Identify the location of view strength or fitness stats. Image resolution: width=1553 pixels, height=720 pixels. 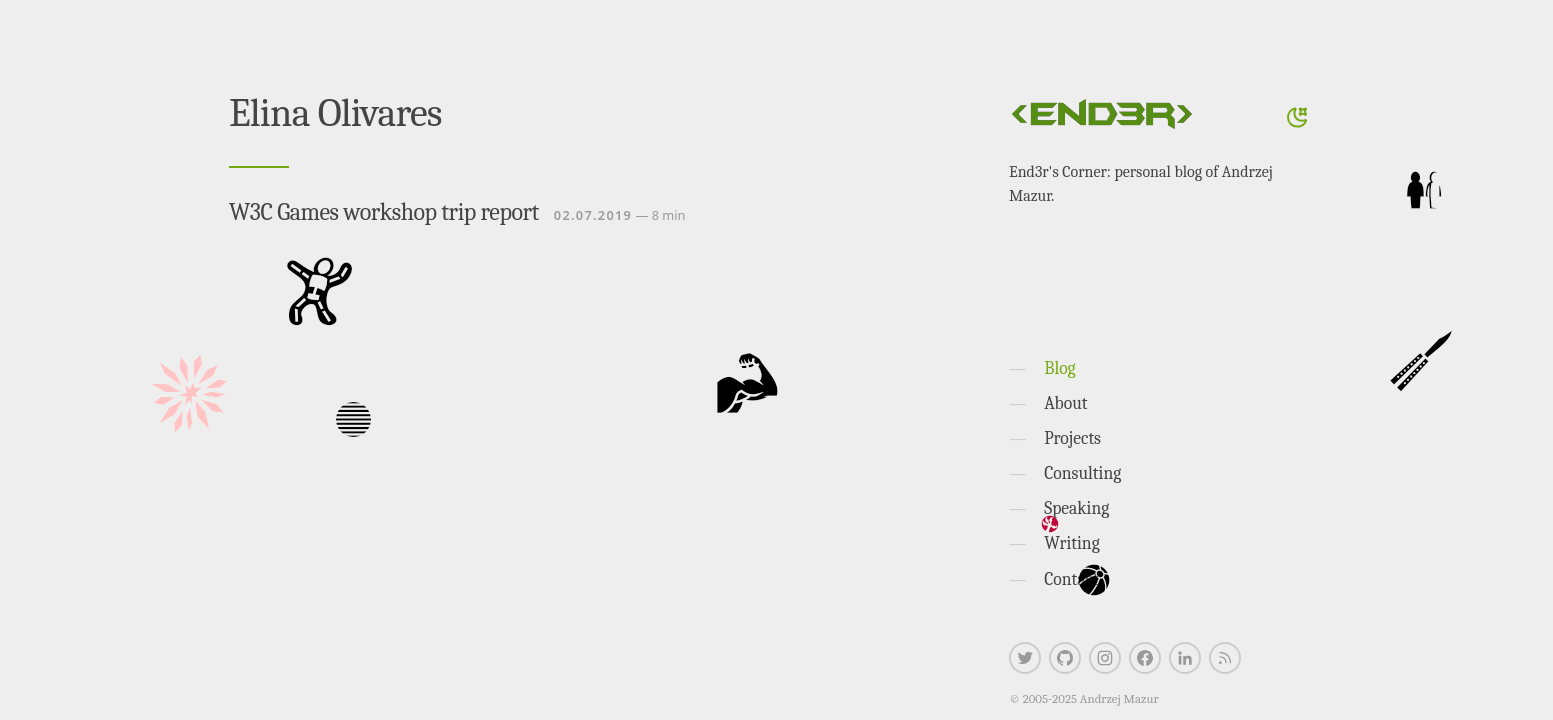
(747, 382).